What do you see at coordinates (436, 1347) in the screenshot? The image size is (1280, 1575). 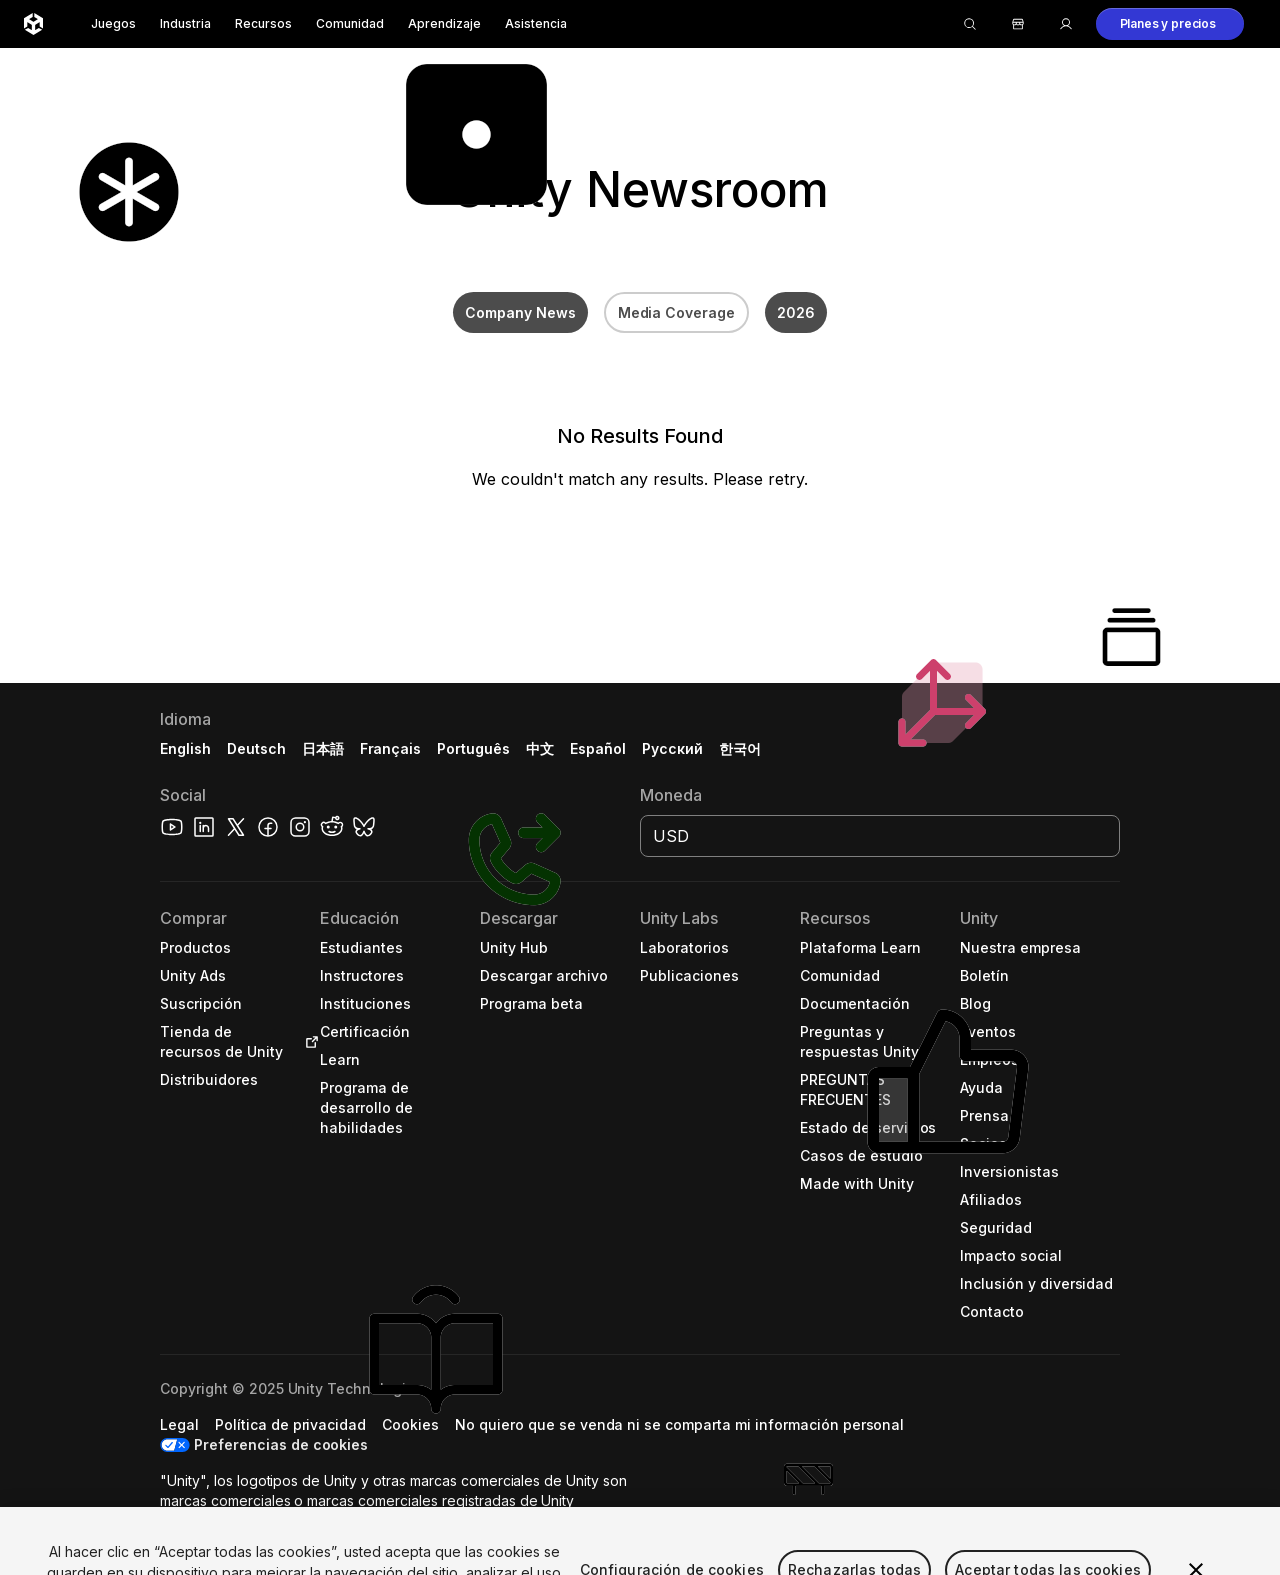 I see `view user profile or contact details` at bounding box center [436, 1347].